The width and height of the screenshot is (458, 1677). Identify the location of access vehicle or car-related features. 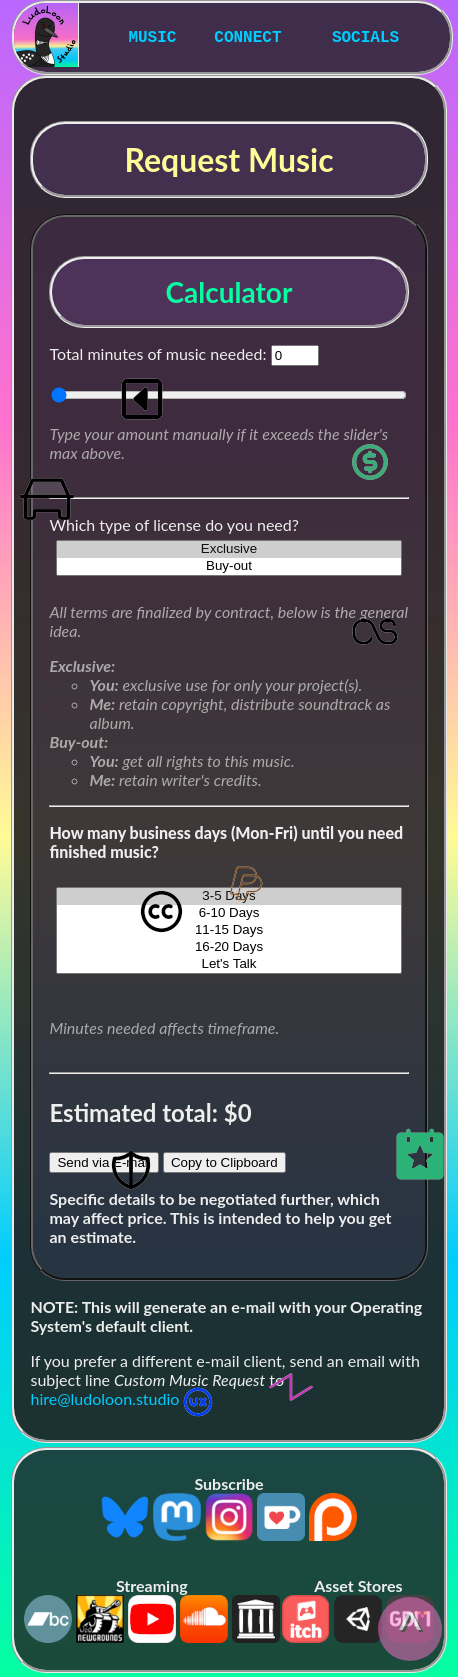
(47, 500).